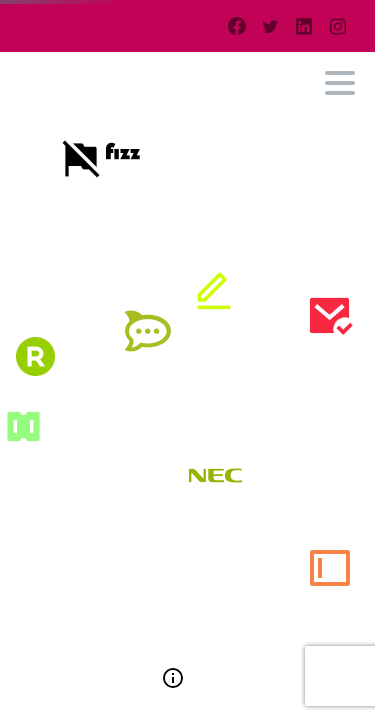 The height and width of the screenshot is (720, 375). Describe the element at coordinates (81, 159) in the screenshot. I see `remove flag or marker` at that location.